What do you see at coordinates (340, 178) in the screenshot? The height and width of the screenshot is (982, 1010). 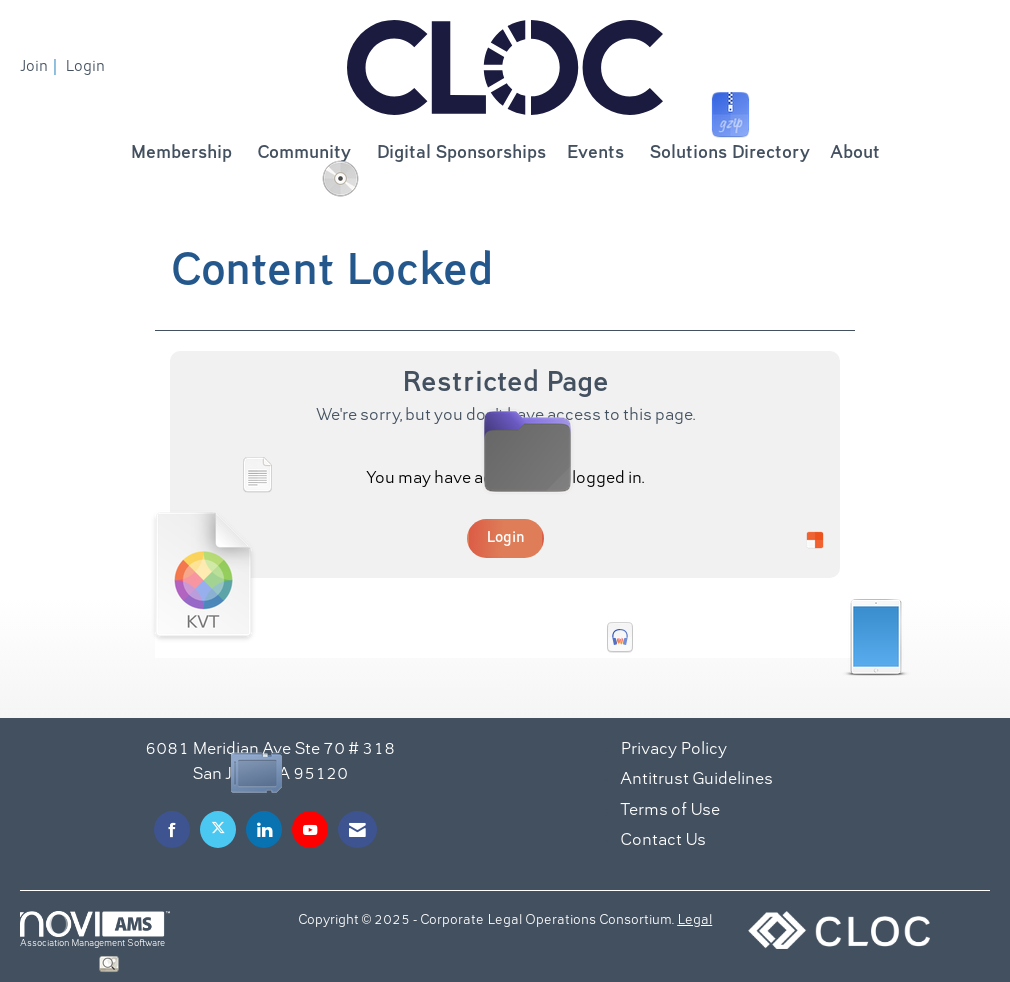 I see `access CD/DVD drive contents` at bounding box center [340, 178].